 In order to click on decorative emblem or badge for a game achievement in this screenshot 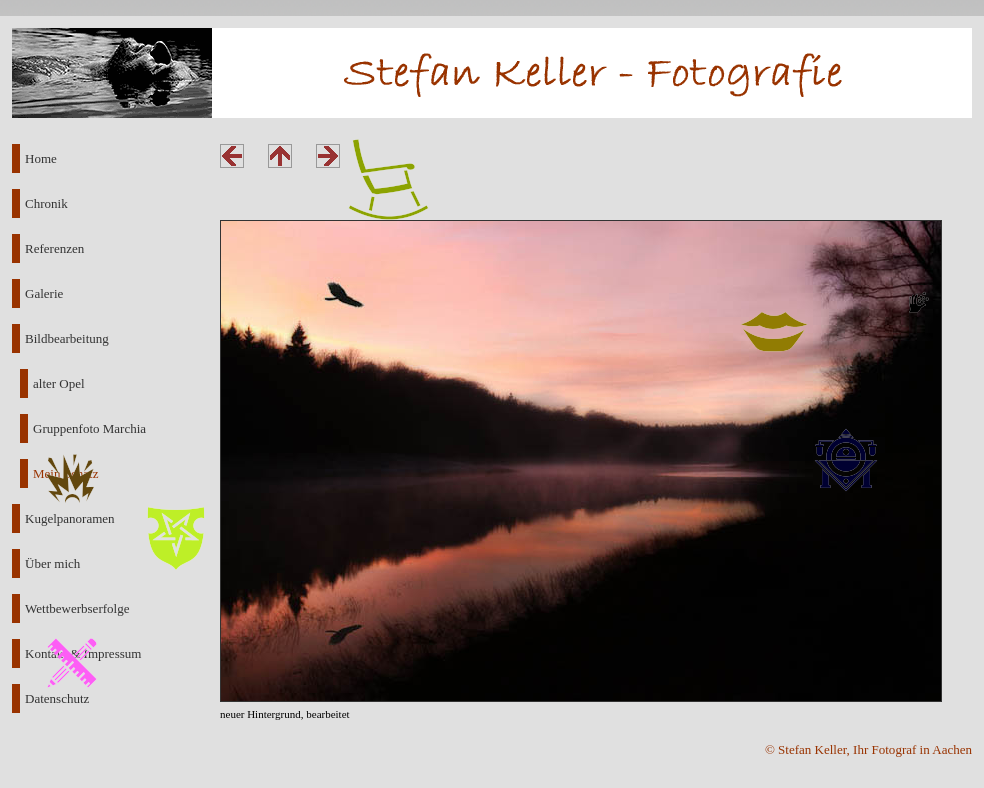, I will do `click(846, 460)`.